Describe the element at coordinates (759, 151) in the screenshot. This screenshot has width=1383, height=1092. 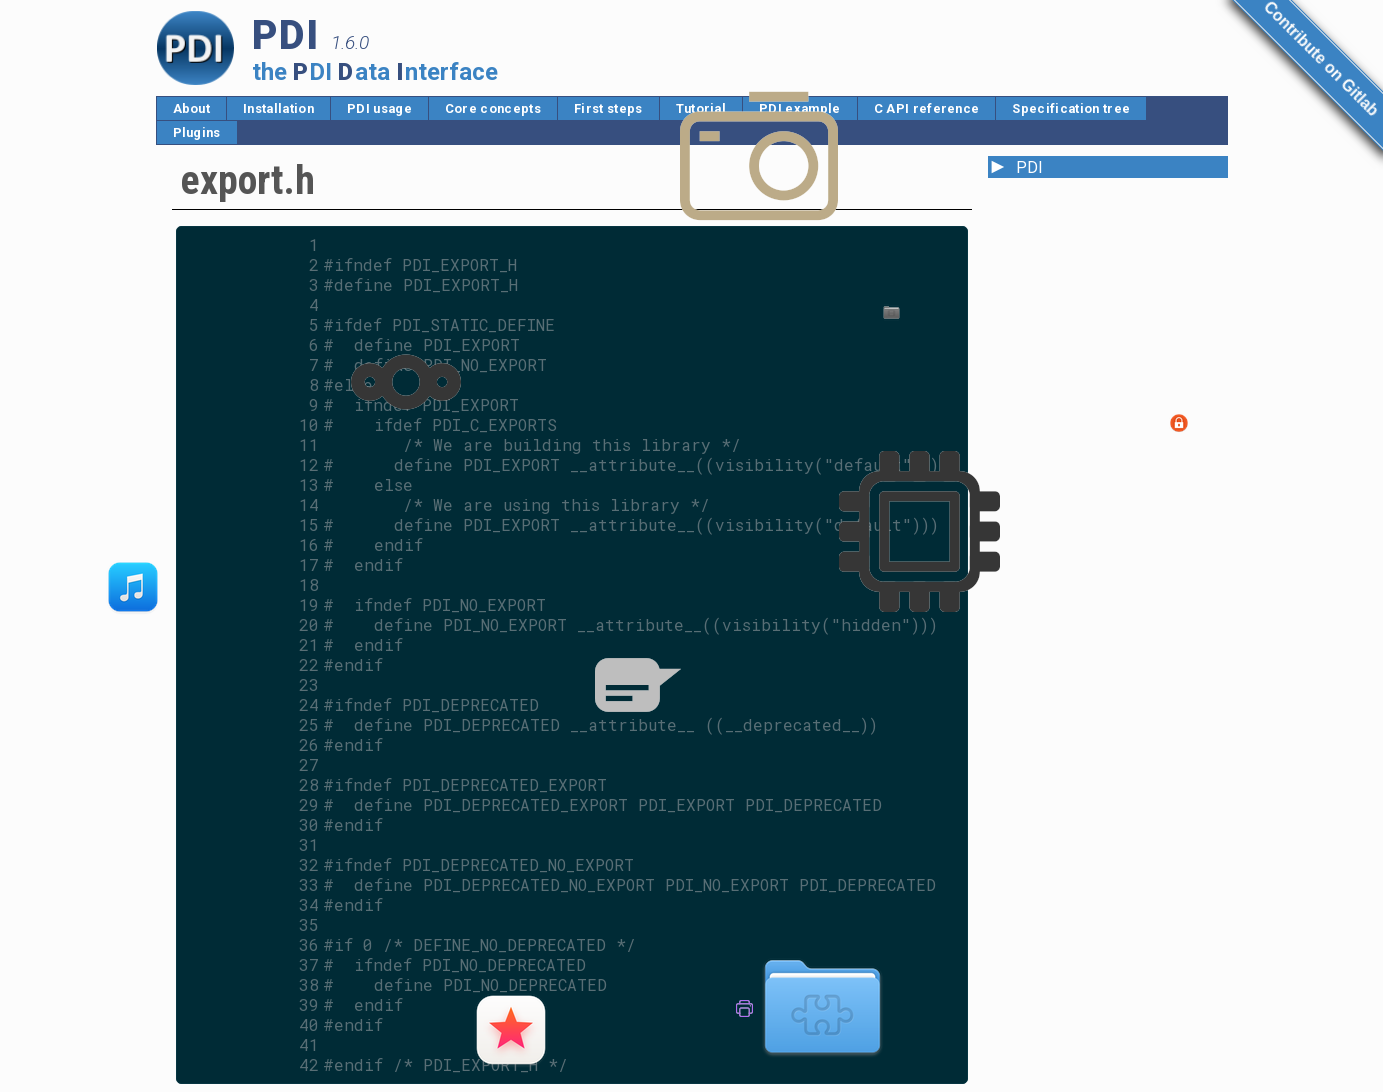
I see `open photo management app` at that location.